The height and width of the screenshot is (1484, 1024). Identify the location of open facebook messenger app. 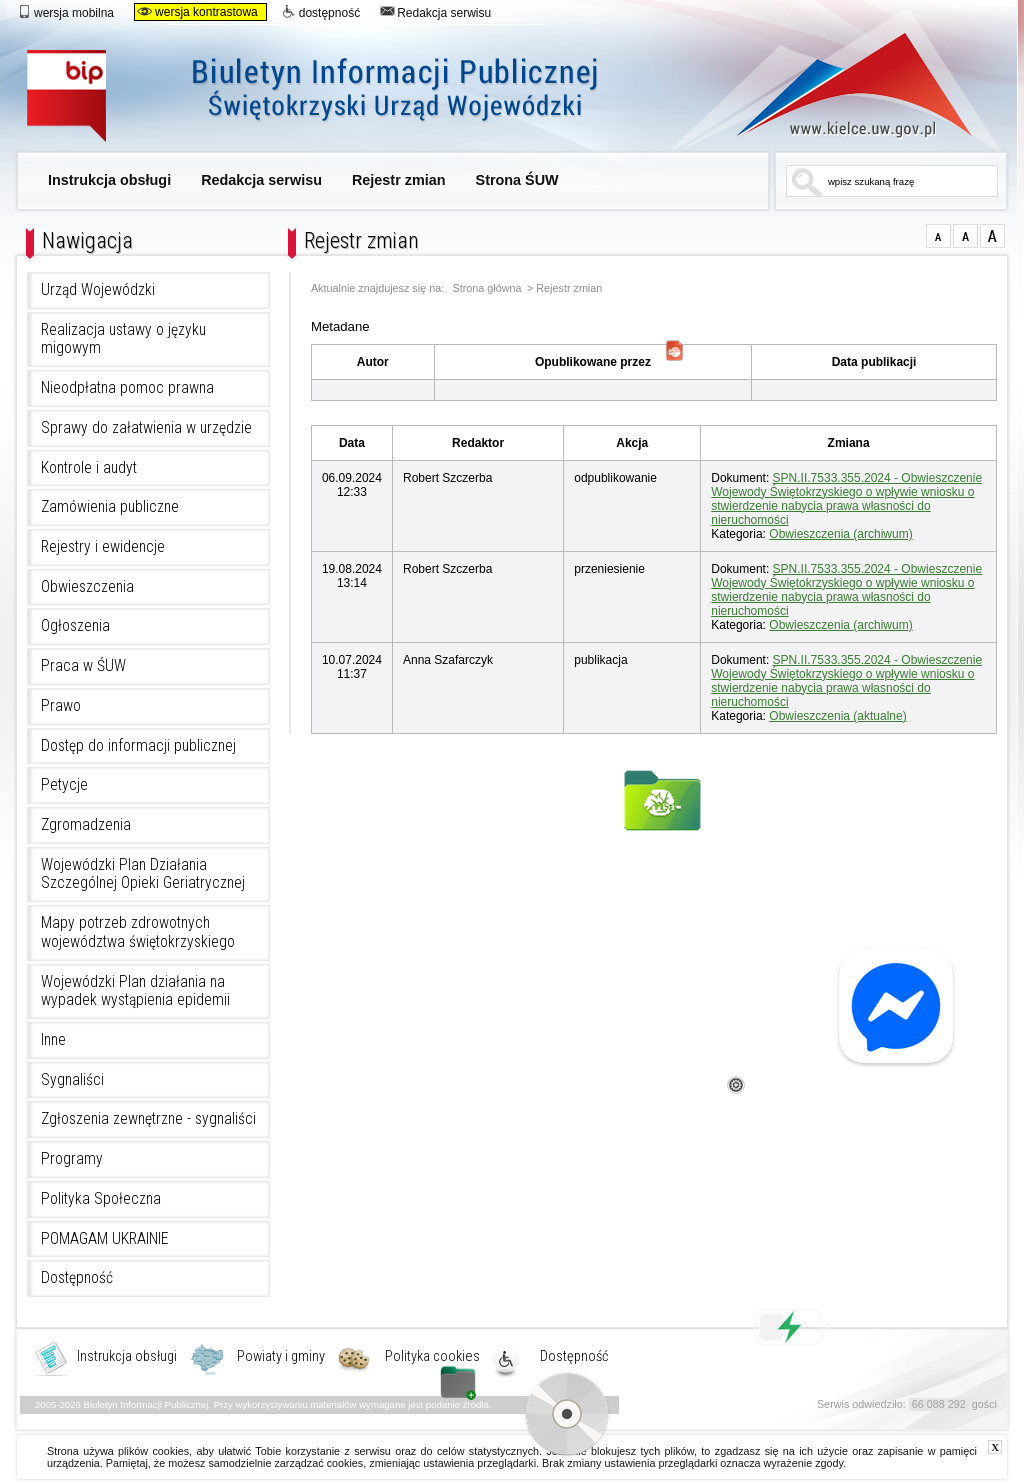
(896, 1006).